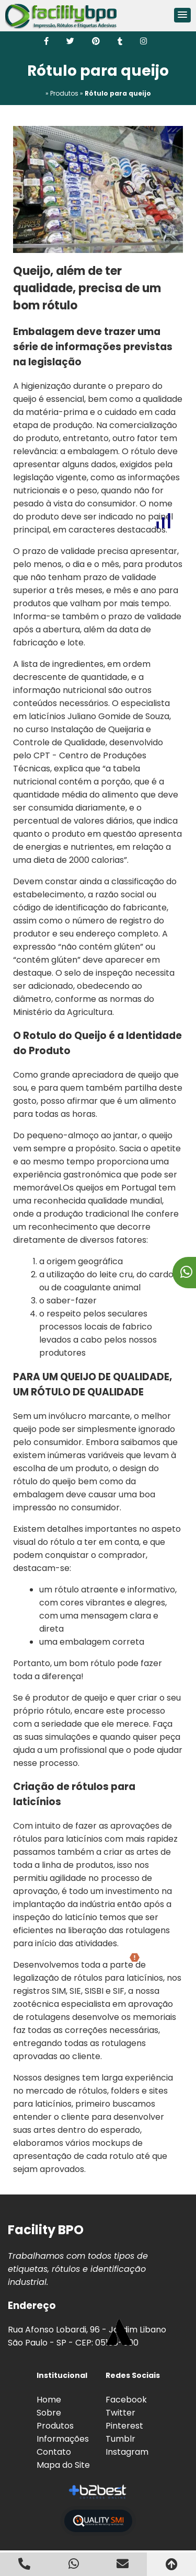 The width and height of the screenshot is (196, 2576). I want to click on simple analytics logo, so click(163, 521).